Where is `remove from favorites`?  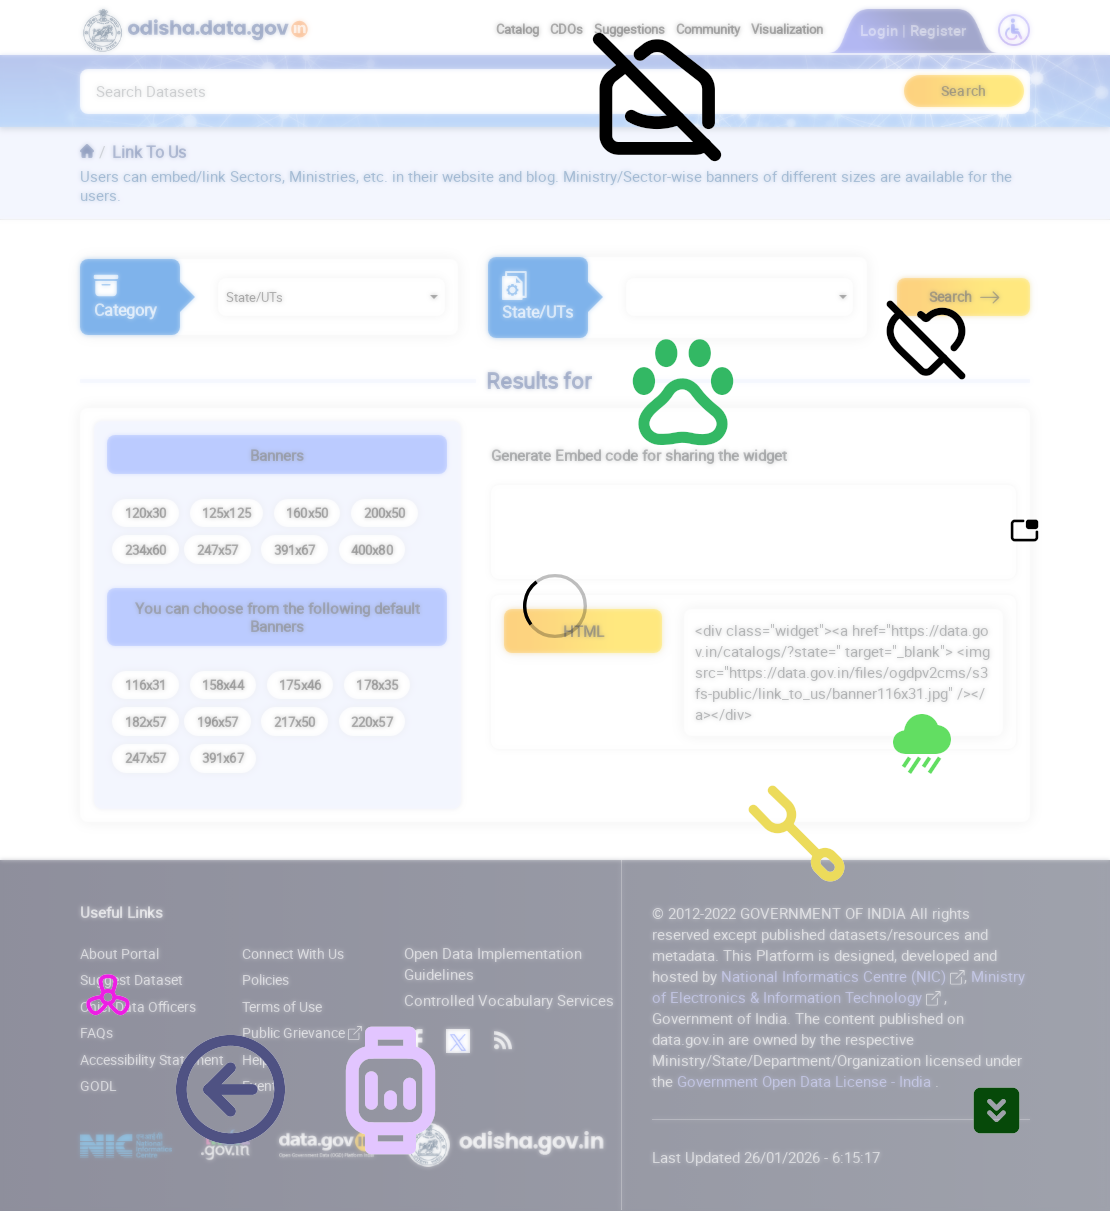 remove from favorites is located at coordinates (926, 340).